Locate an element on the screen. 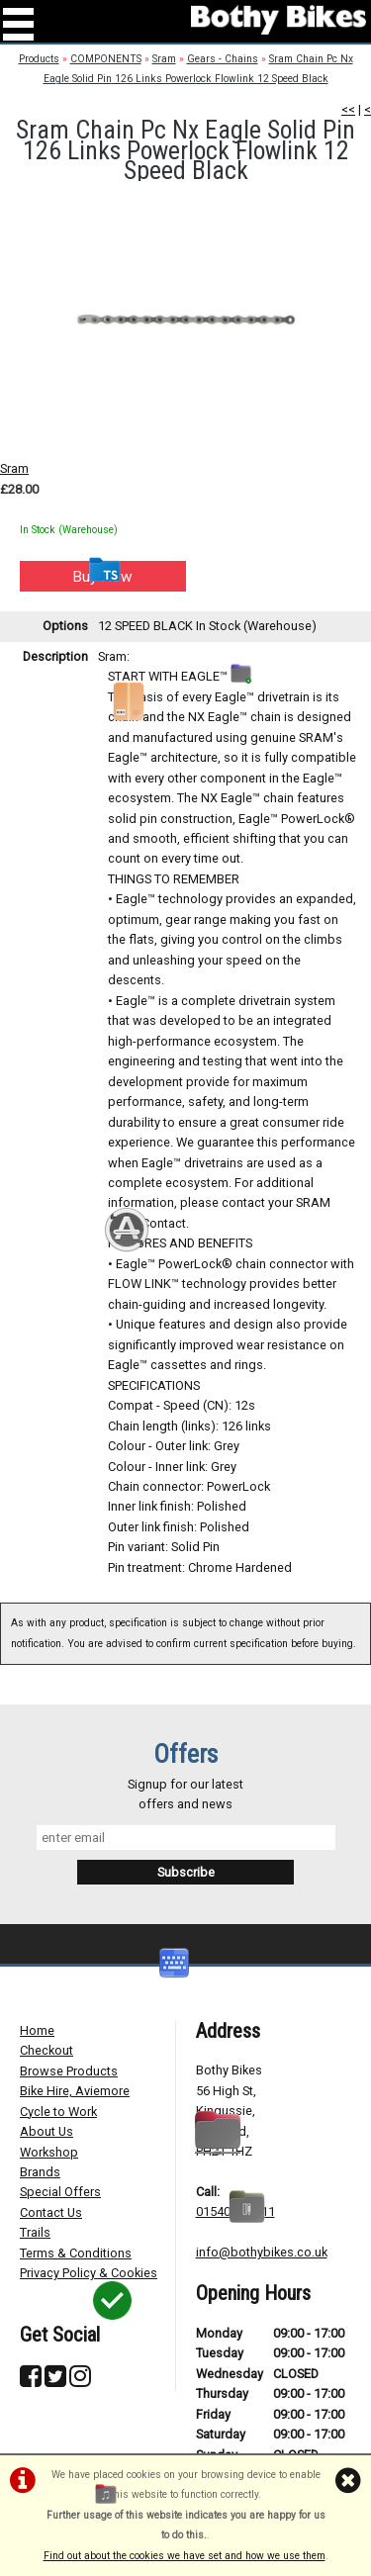  open your music folder is located at coordinates (106, 2494).